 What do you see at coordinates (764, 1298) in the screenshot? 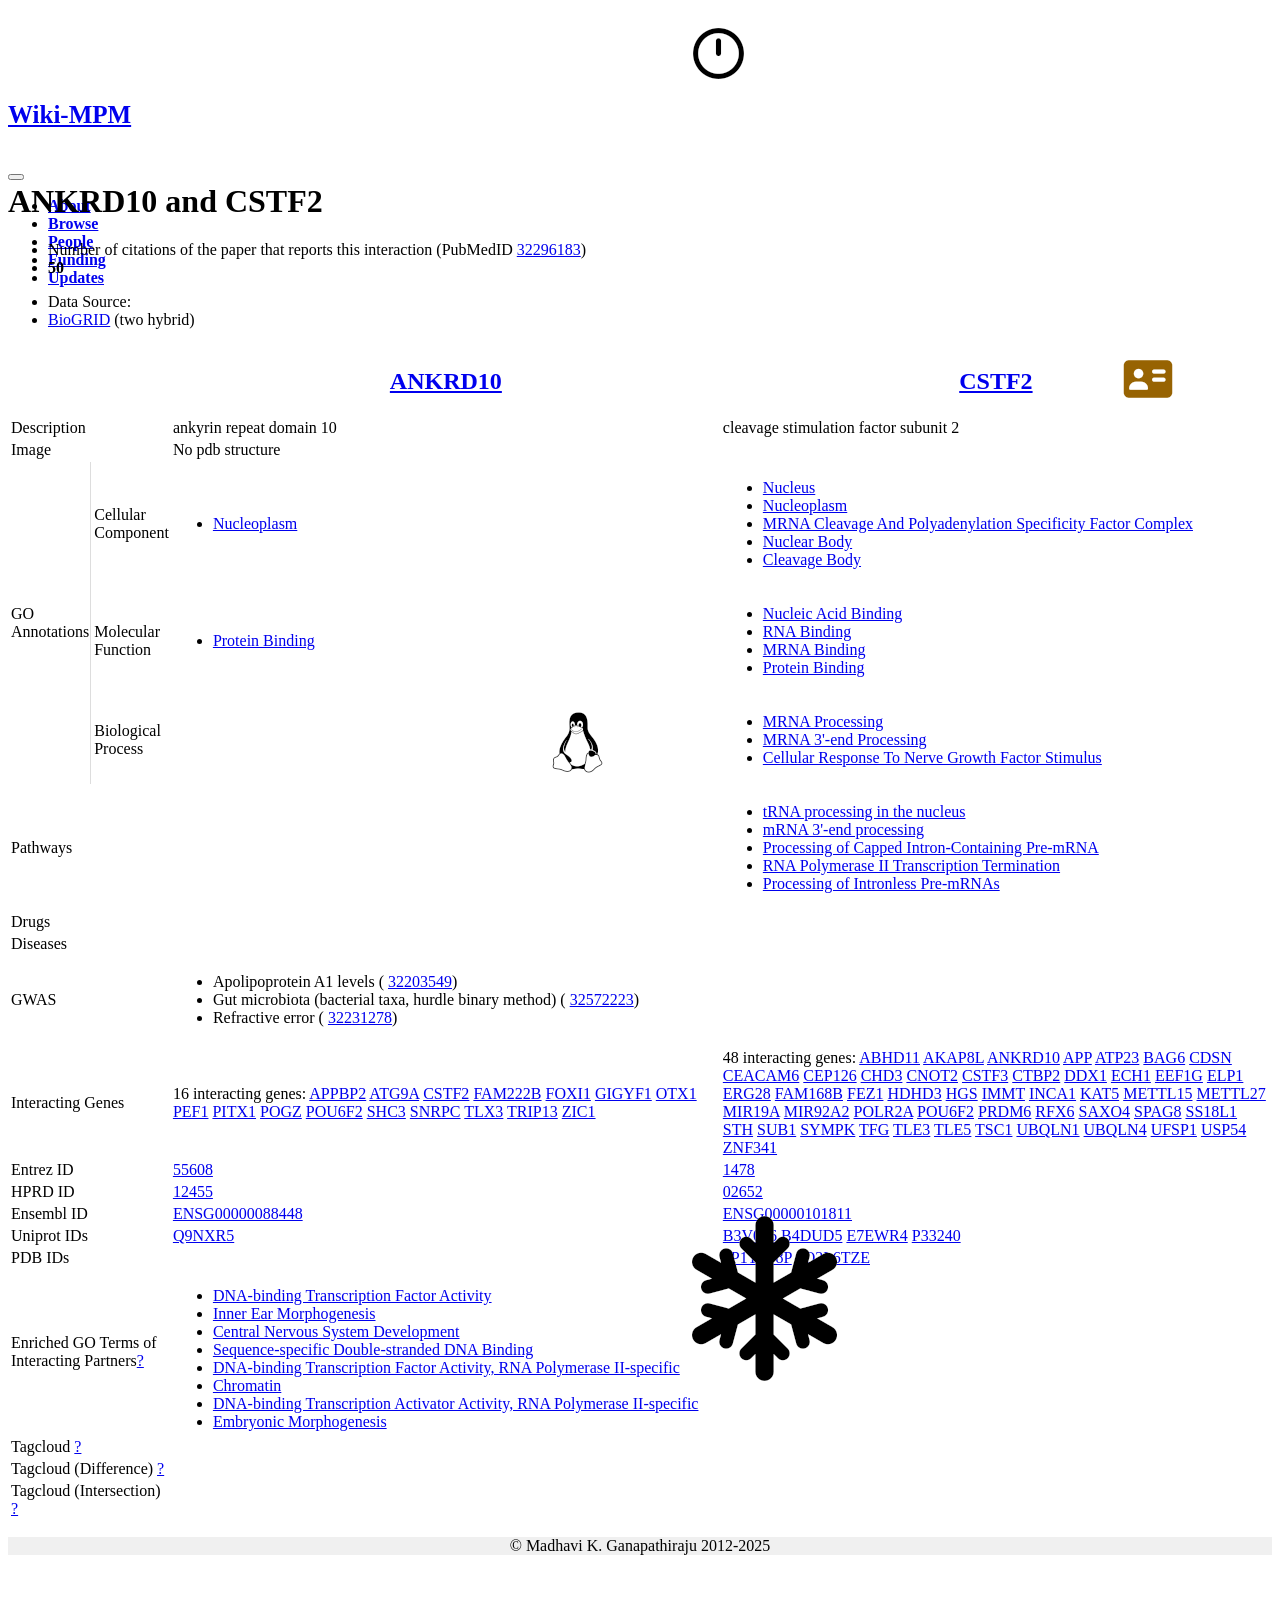
I see `activate cooling or air conditioning mode` at bounding box center [764, 1298].